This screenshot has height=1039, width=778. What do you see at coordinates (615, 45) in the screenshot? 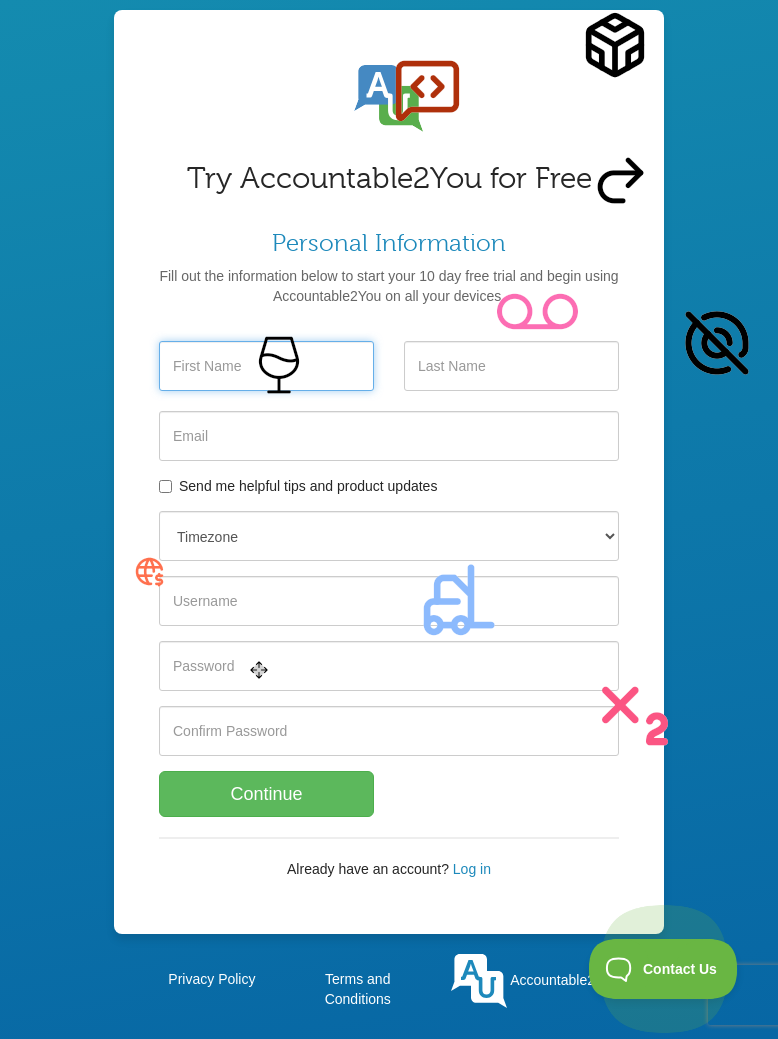
I see `open codesandbox development environment` at bounding box center [615, 45].